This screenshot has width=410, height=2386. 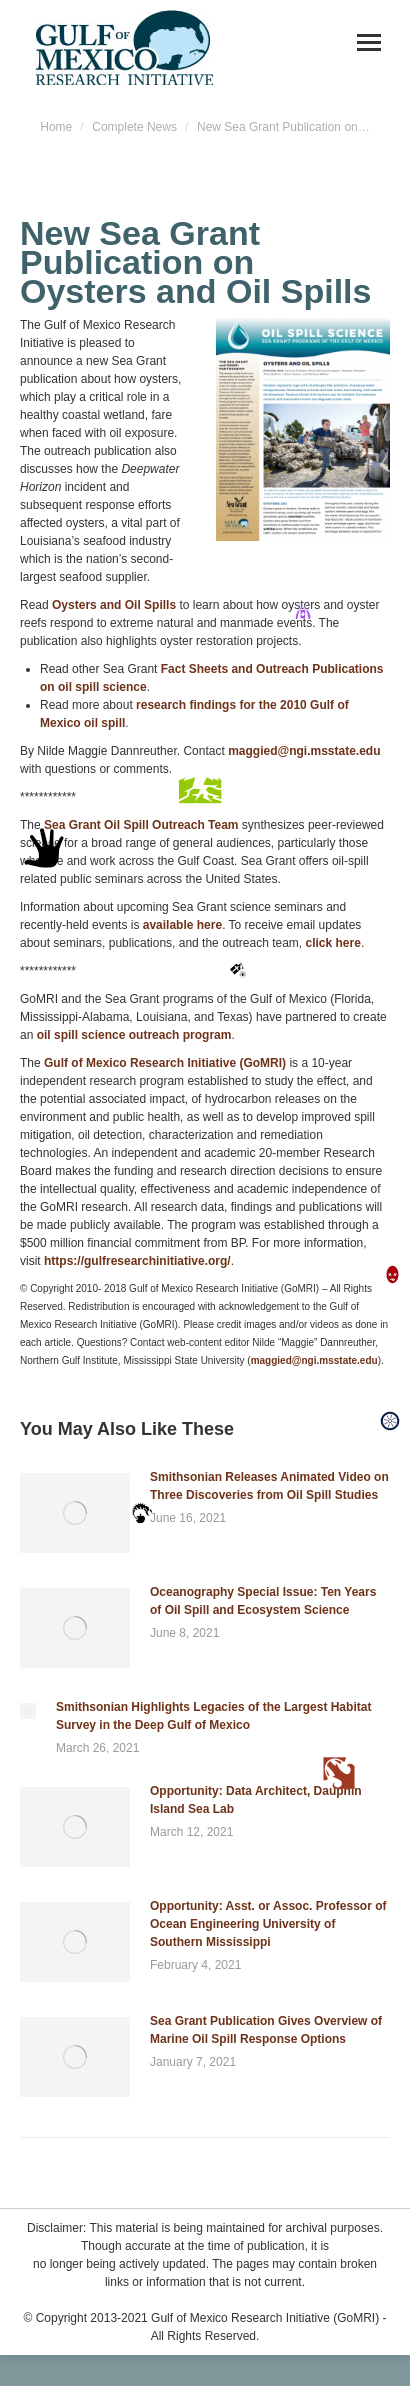 What do you see at coordinates (392, 1274) in the screenshot?
I see `indicates game over or player death` at bounding box center [392, 1274].